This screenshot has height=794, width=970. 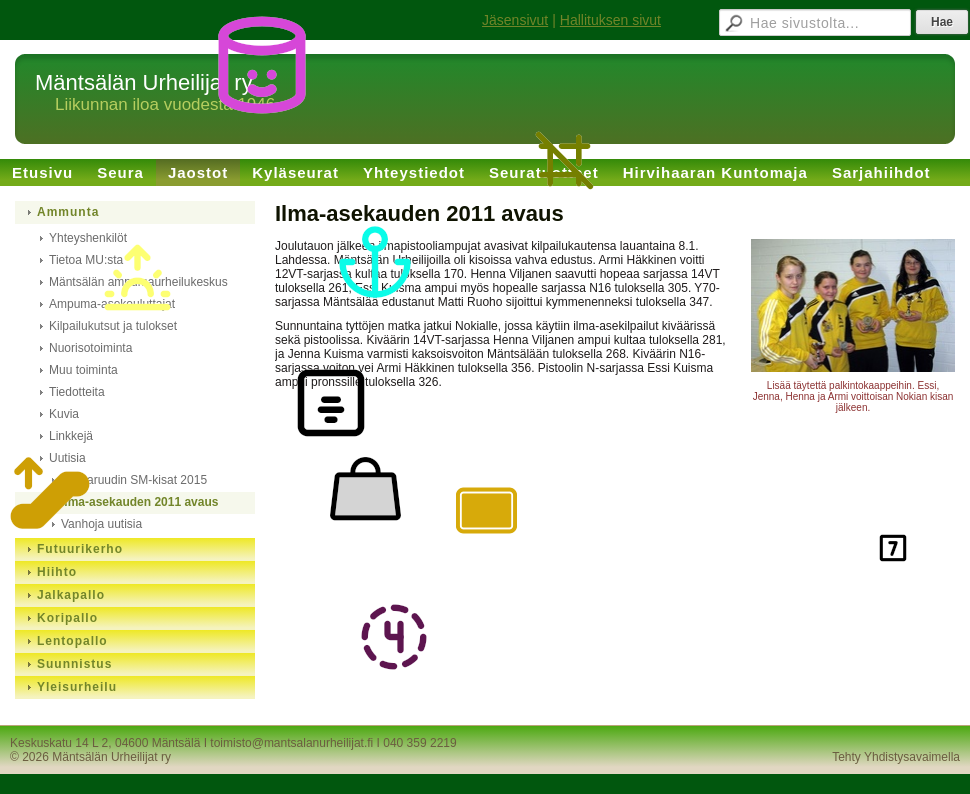 I want to click on indicates a healthy or happy database status, so click(x=262, y=65).